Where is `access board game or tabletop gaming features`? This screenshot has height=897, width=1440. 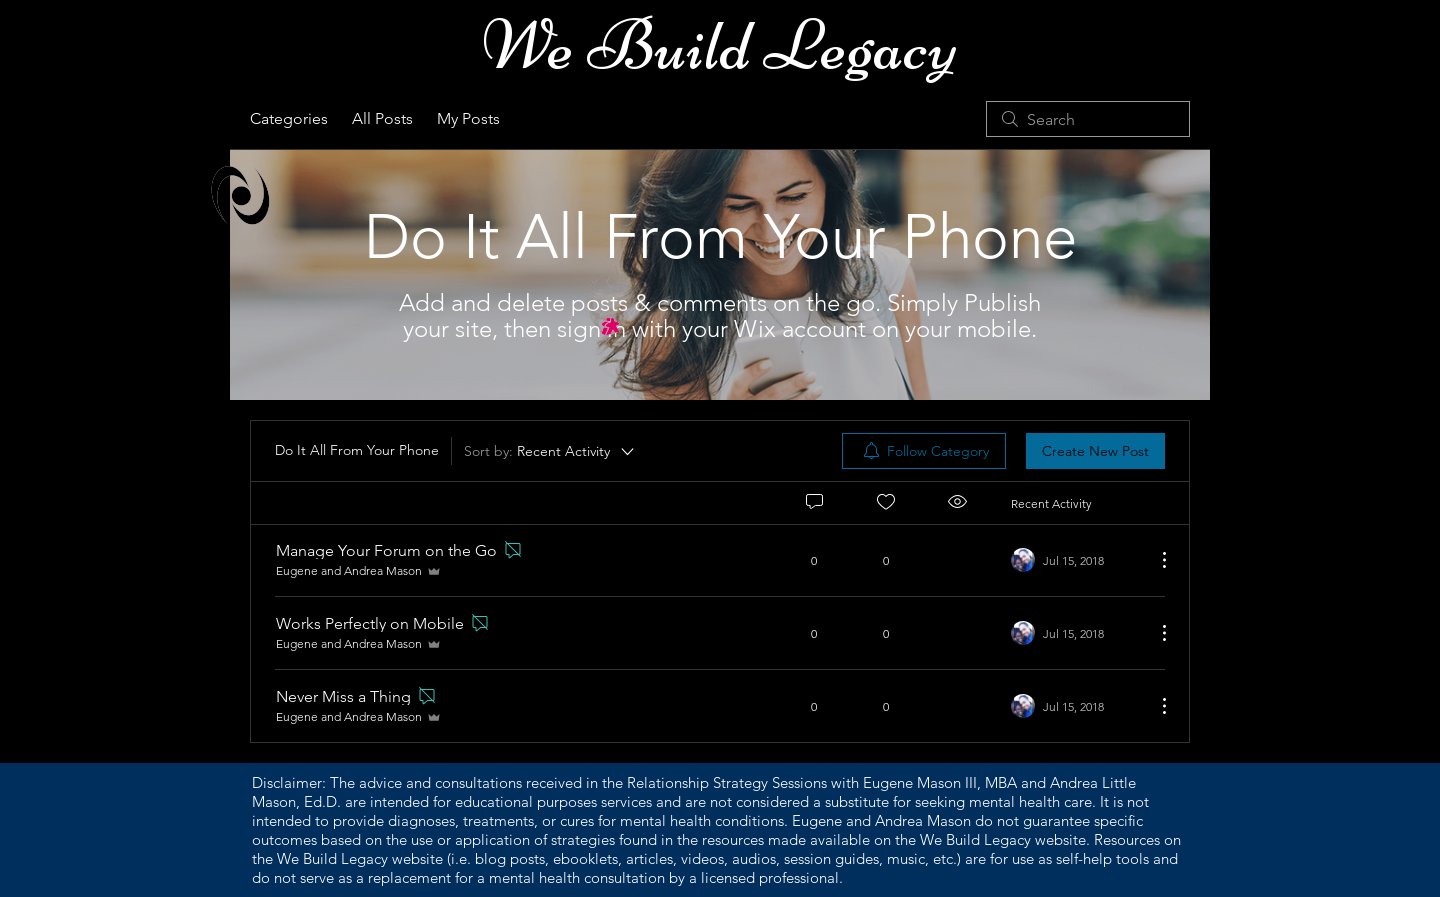
access board game or tabletop gaming features is located at coordinates (610, 326).